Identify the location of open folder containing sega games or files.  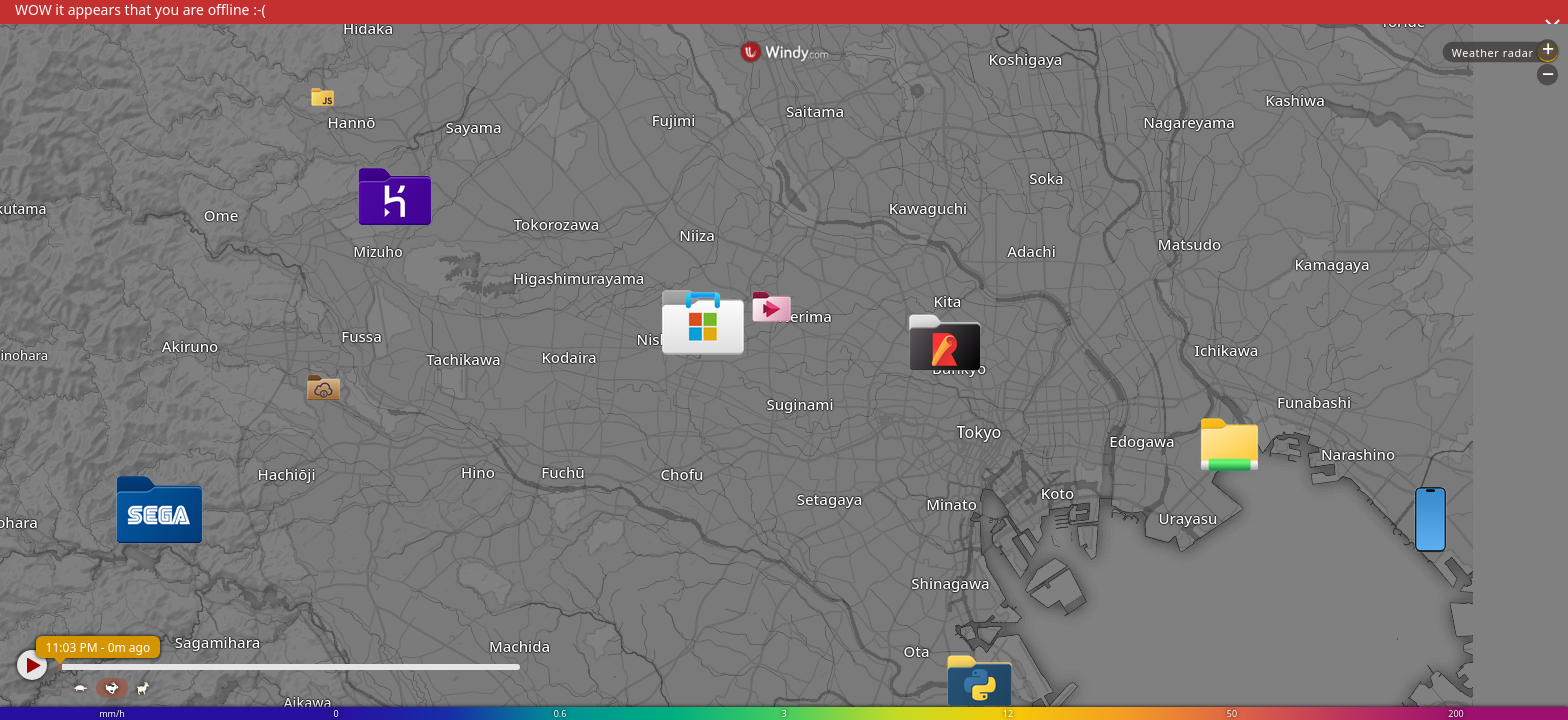
(159, 512).